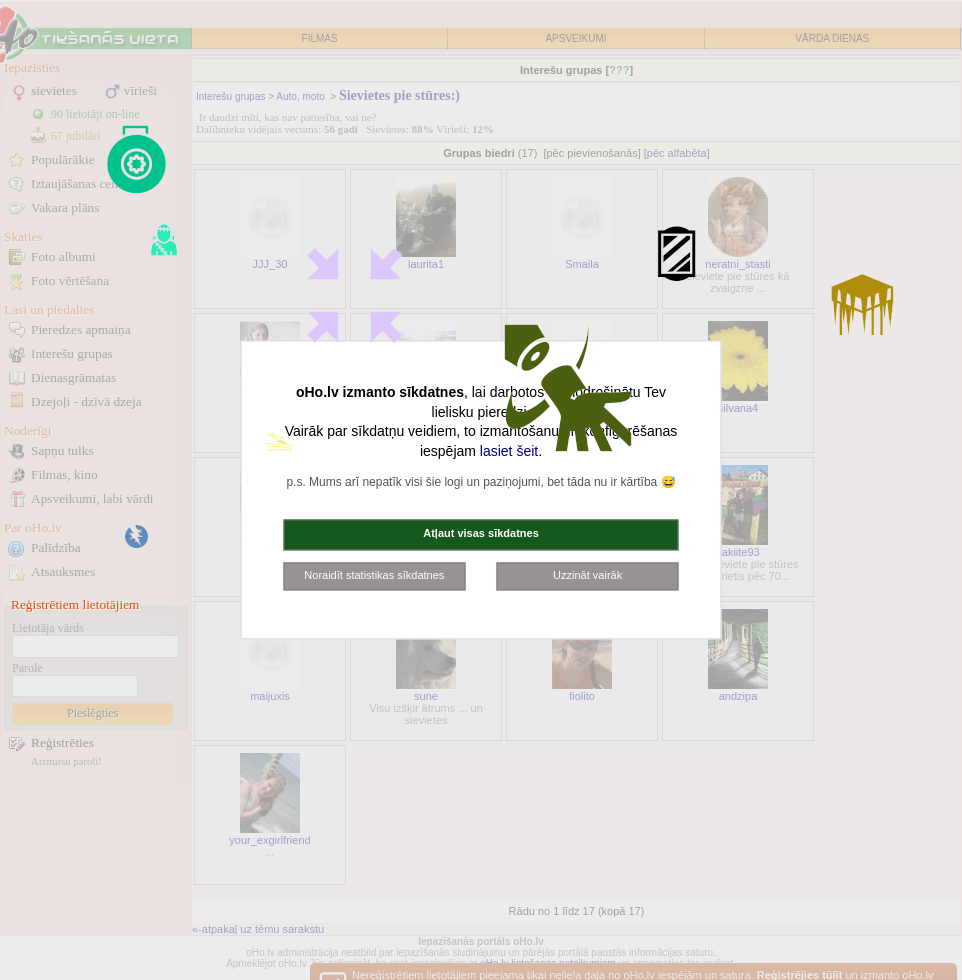 Image resolution: width=962 pixels, height=980 pixels. Describe the element at coordinates (164, 240) in the screenshot. I see `select frankenstein character or monster avatar` at that location.